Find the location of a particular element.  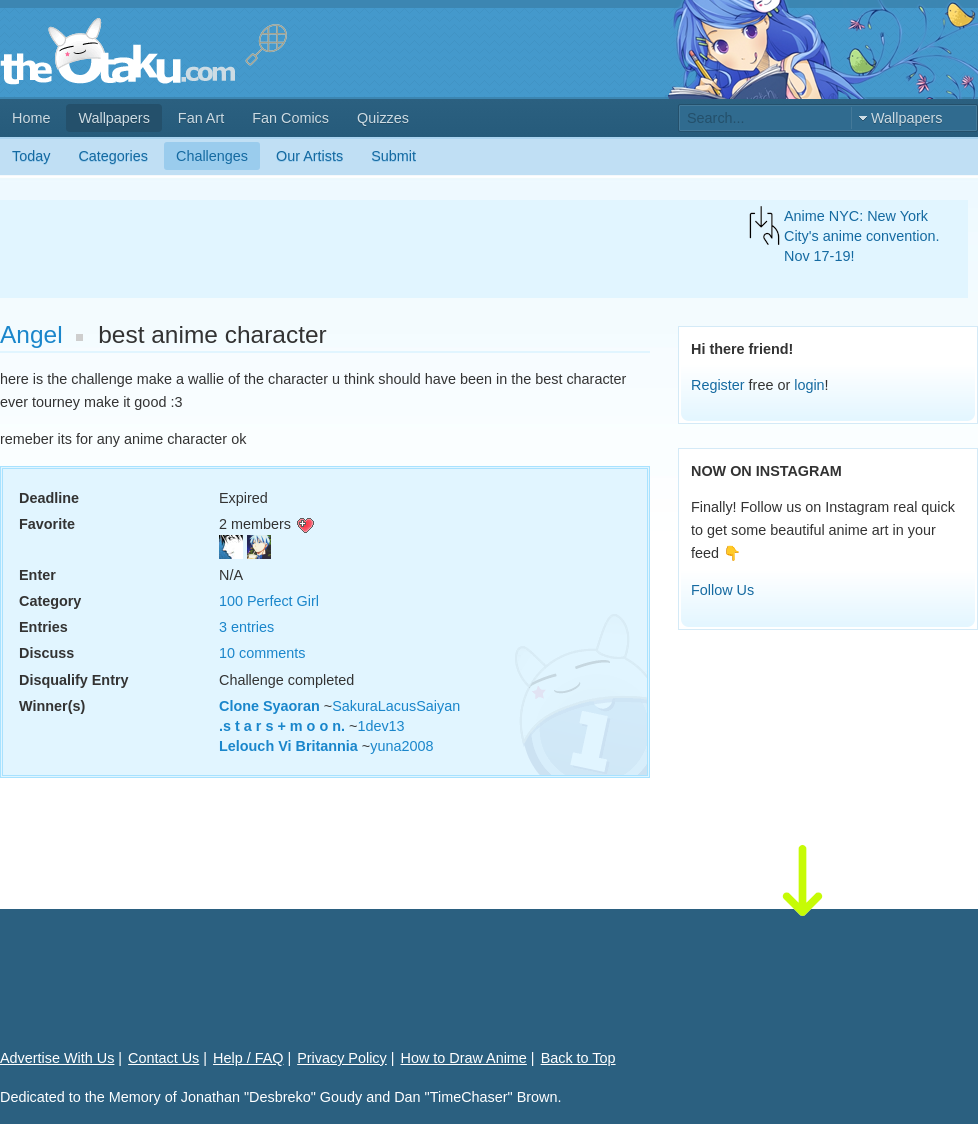

scroll down for more content is located at coordinates (802, 880).